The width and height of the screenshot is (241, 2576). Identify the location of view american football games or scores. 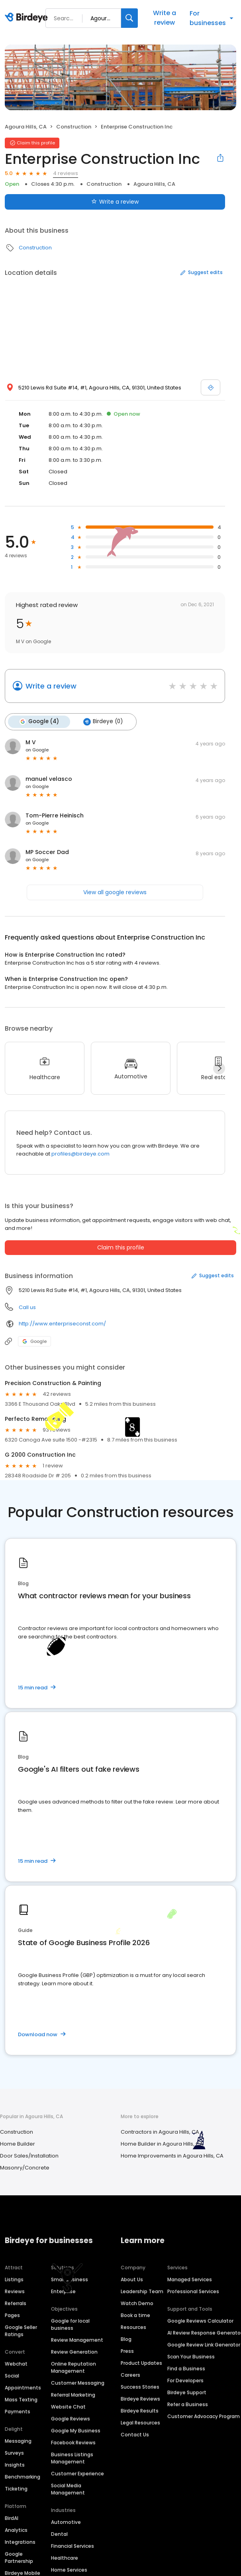
(56, 1646).